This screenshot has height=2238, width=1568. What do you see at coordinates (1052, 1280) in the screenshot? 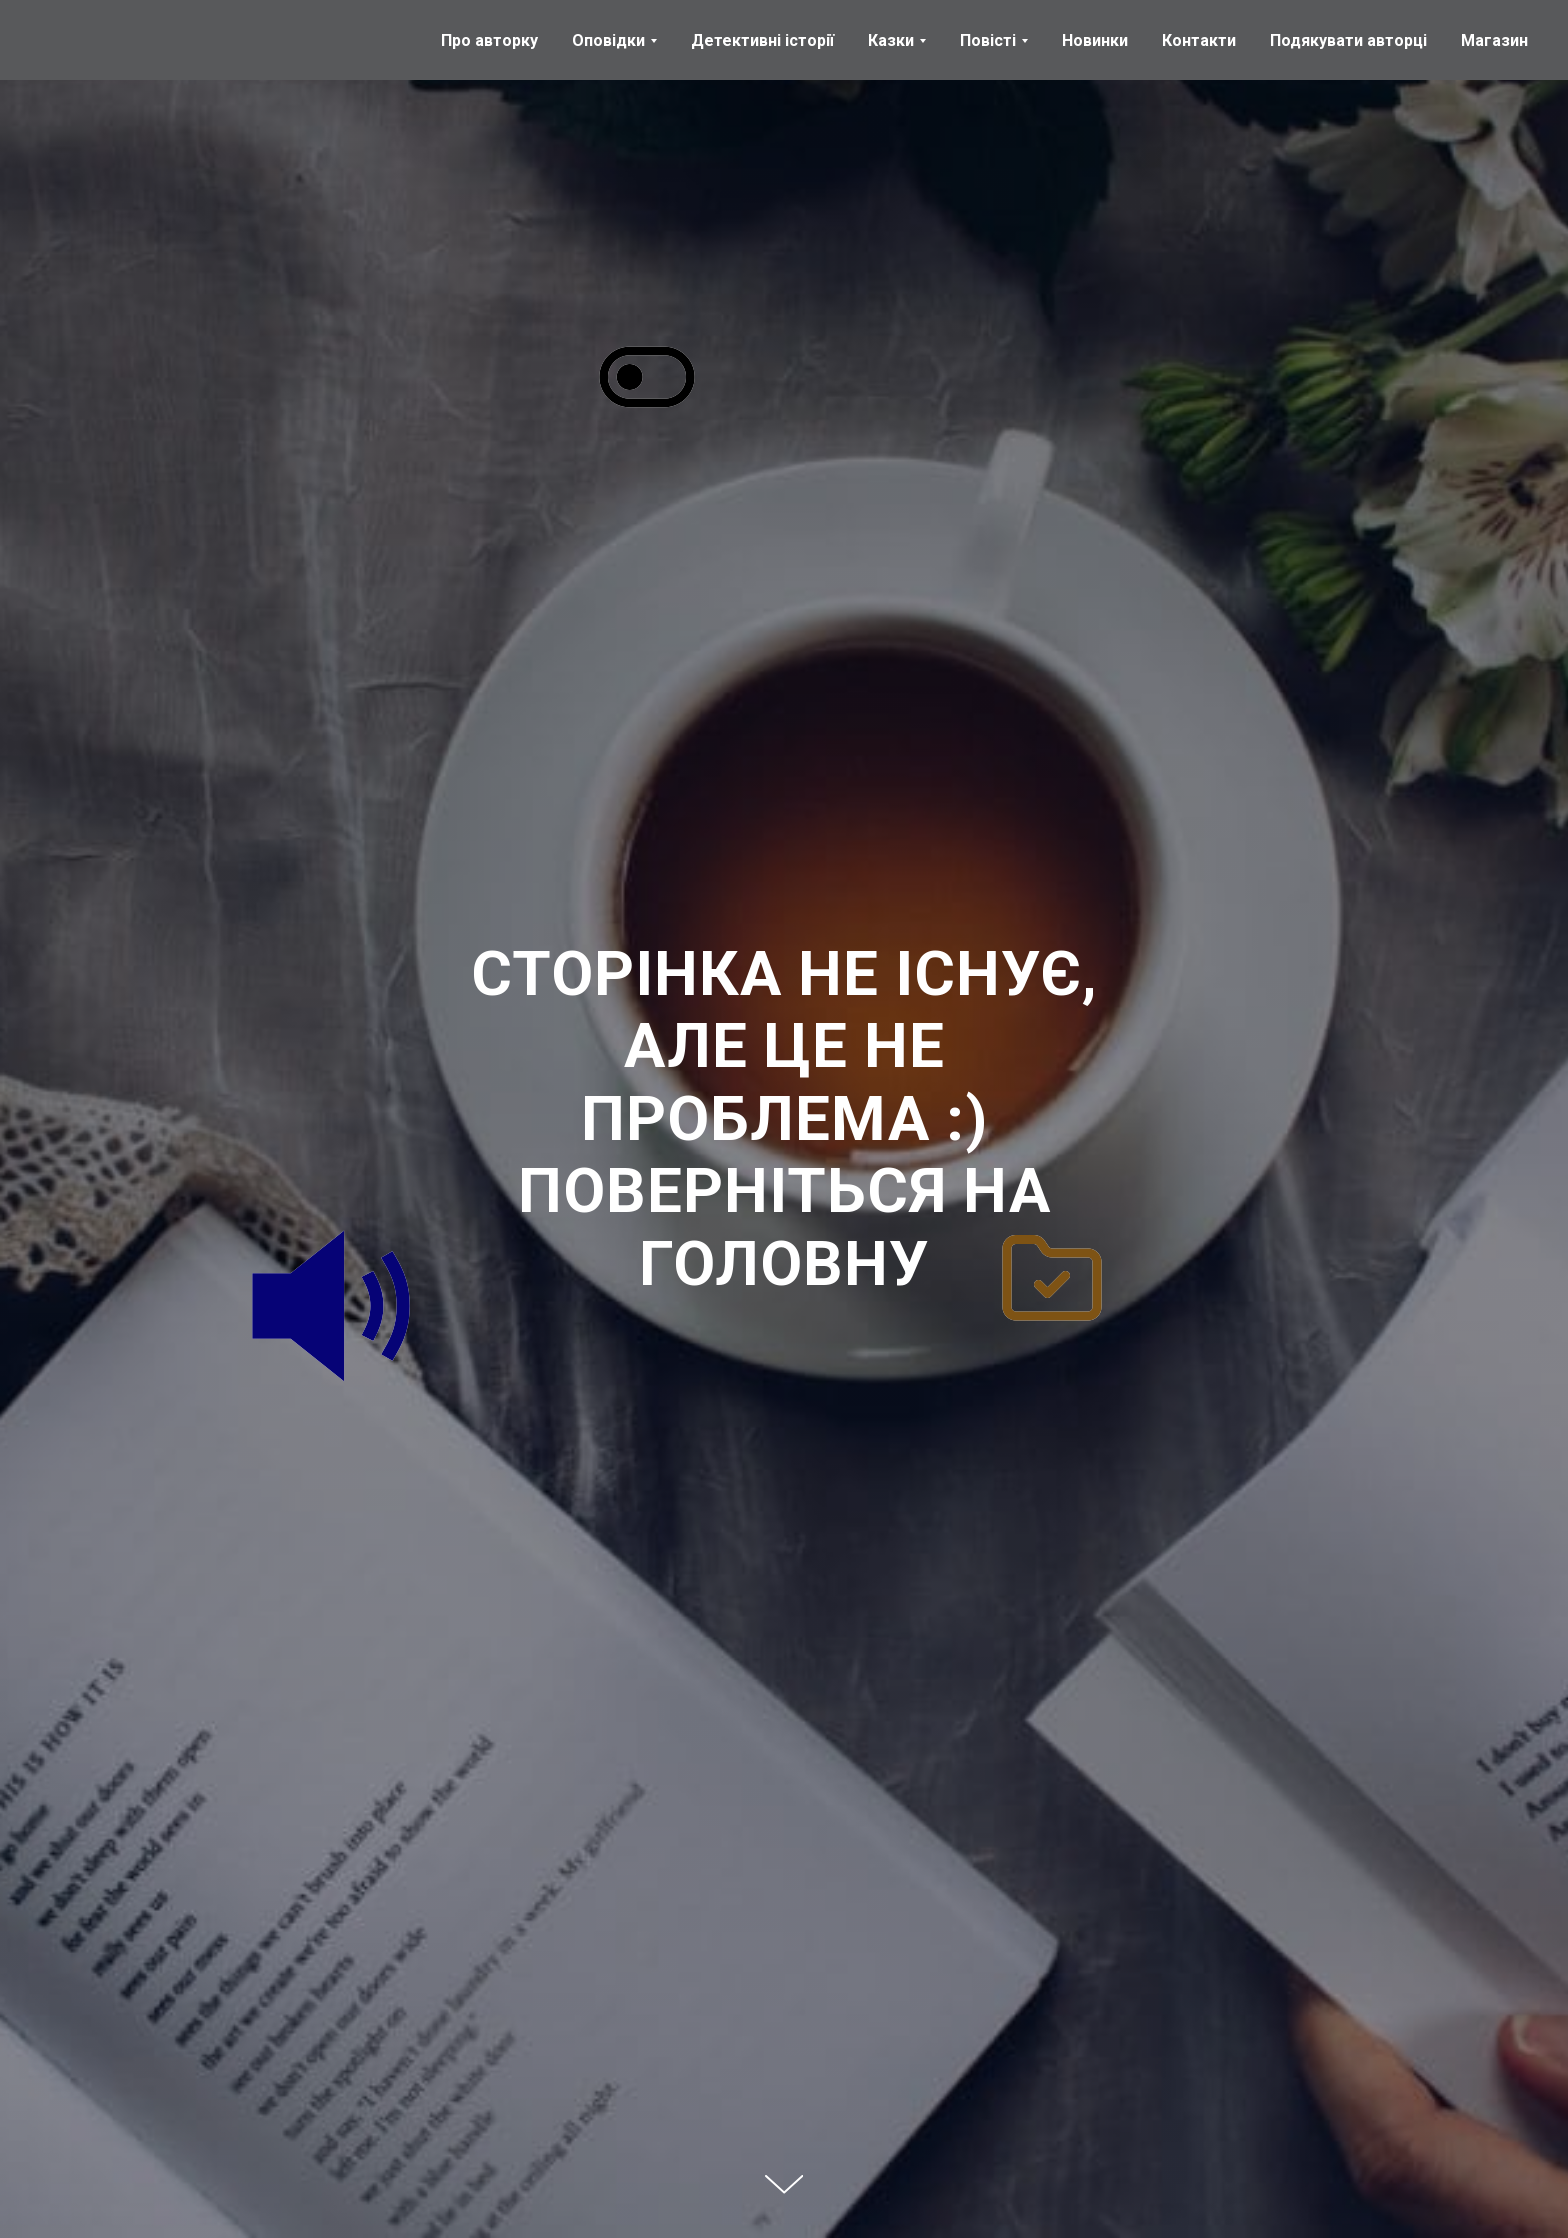
I see `folder successfully verified or validated` at bounding box center [1052, 1280].